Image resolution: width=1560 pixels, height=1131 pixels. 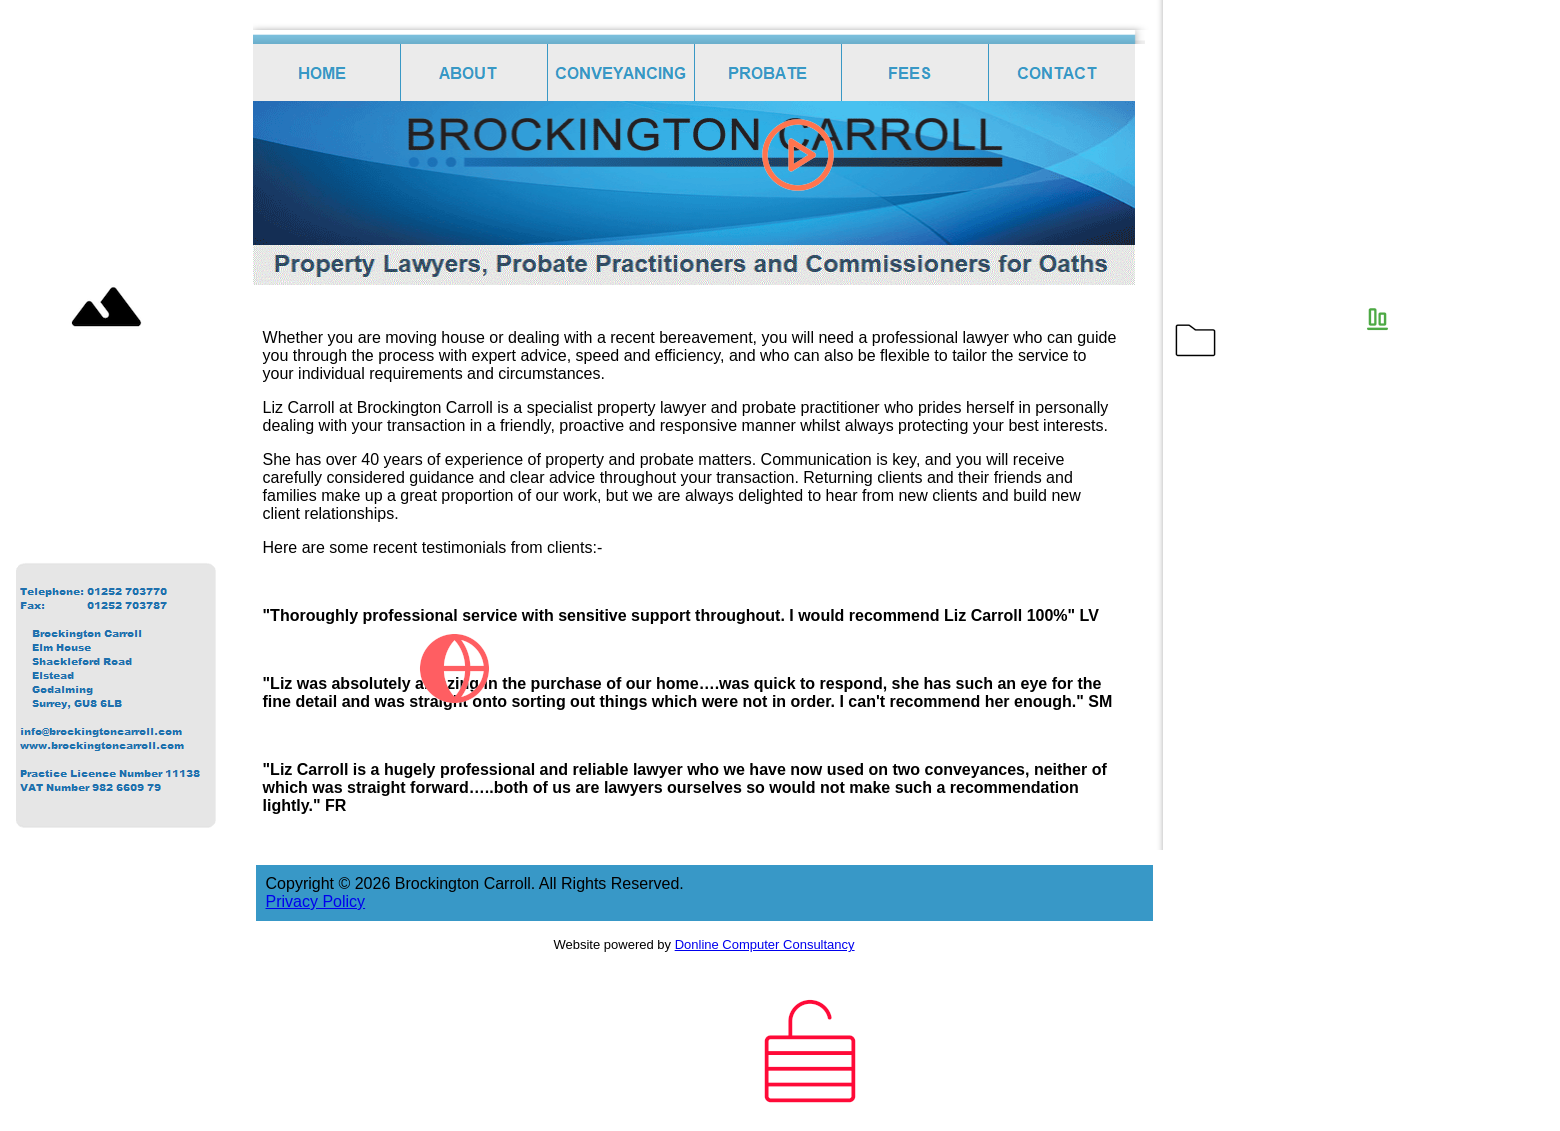 What do you see at coordinates (1195, 339) in the screenshot?
I see `open file folder` at bounding box center [1195, 339].